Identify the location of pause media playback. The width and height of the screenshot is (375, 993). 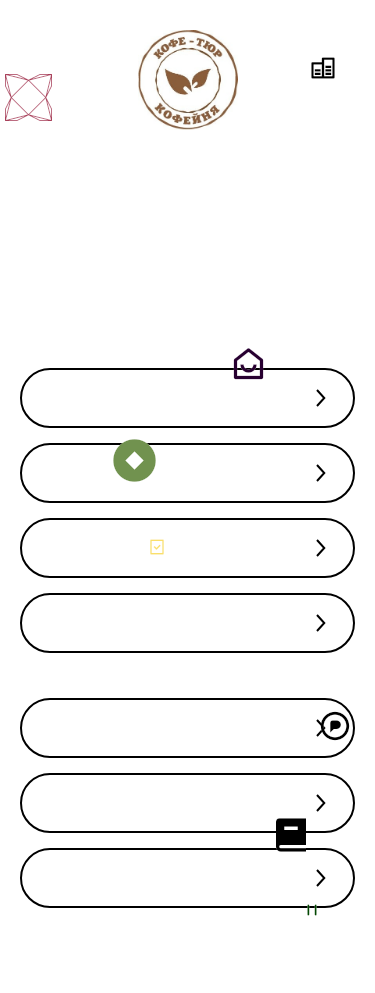
(312, 910).